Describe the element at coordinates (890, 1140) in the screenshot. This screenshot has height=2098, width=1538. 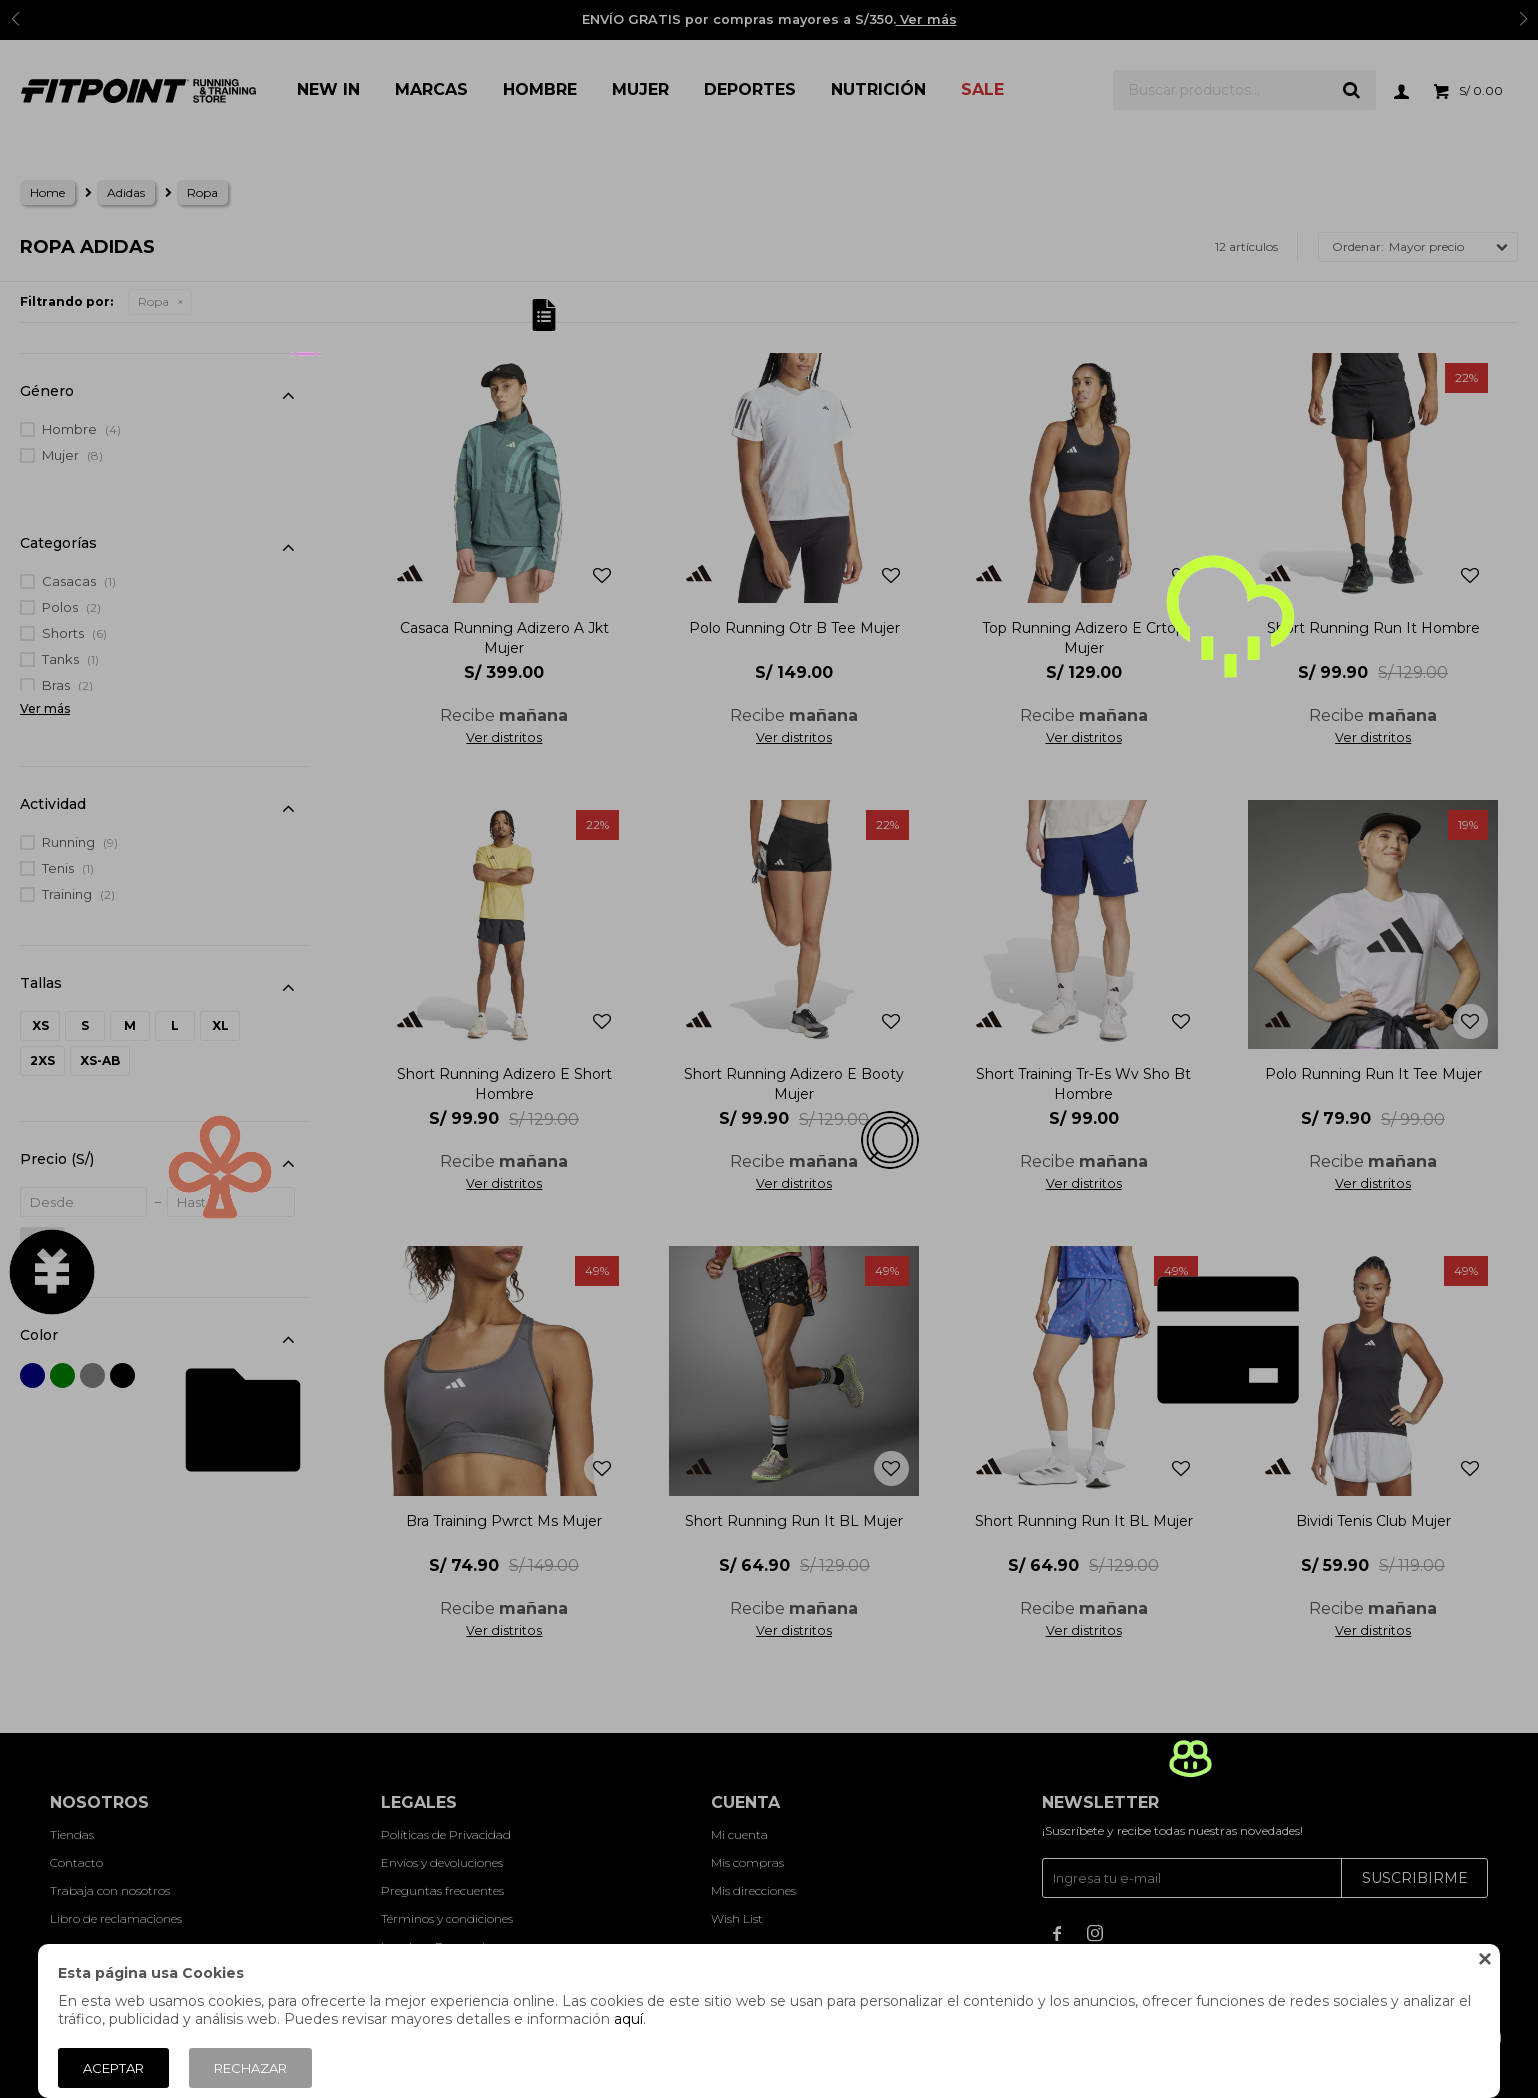
I see `circle company logo` at that location.